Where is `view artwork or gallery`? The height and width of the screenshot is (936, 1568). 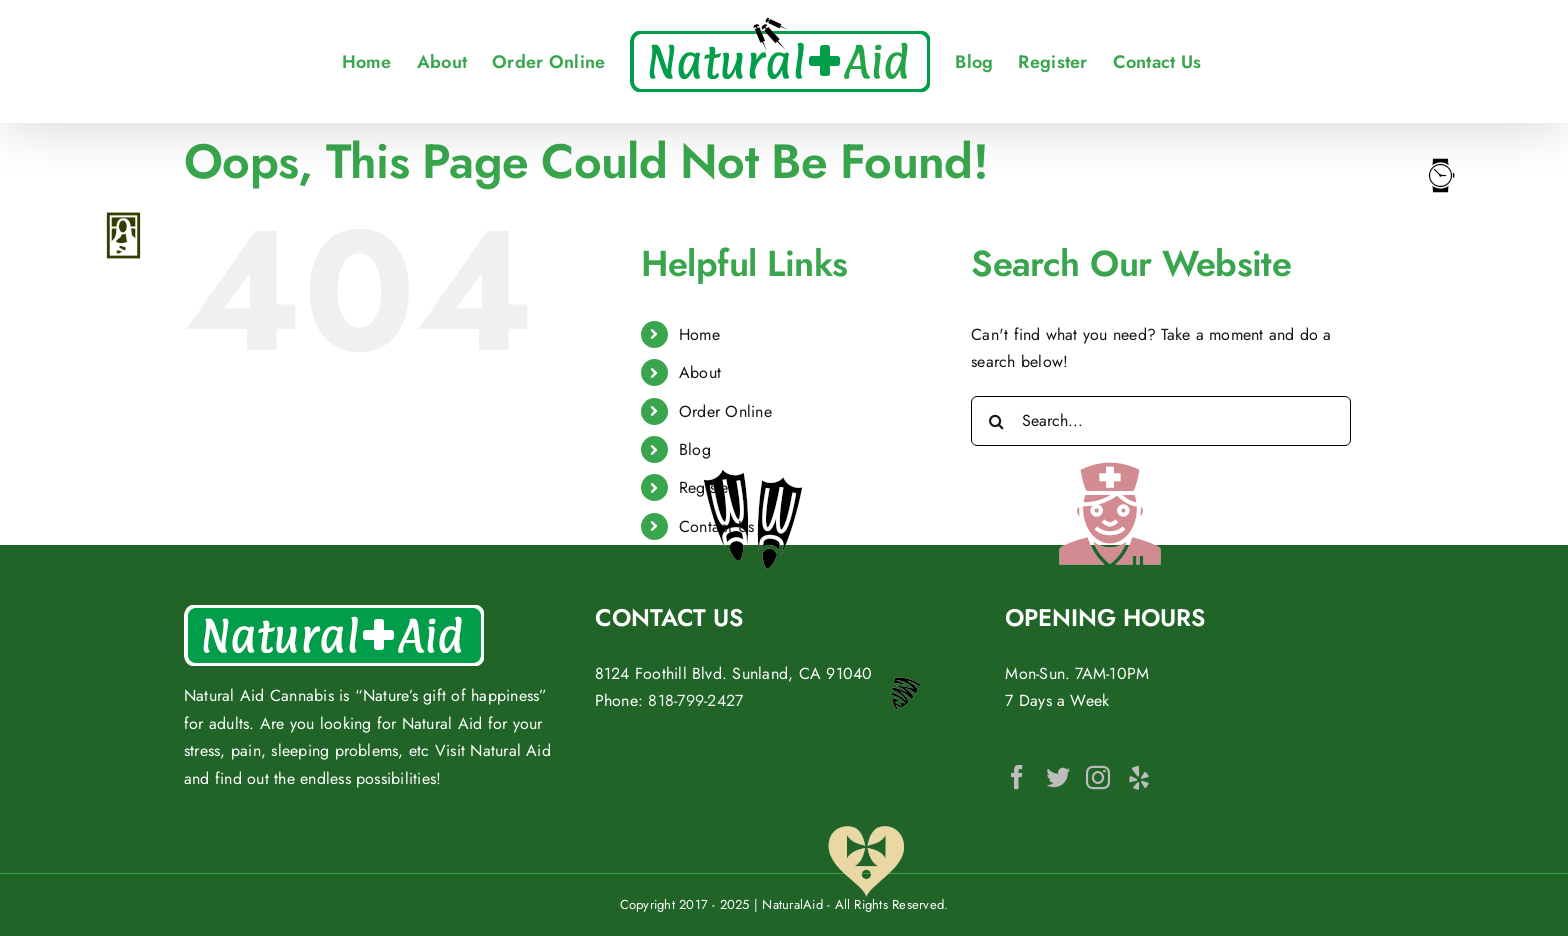 view artwork or gallery is located at coordinates (123, 235).